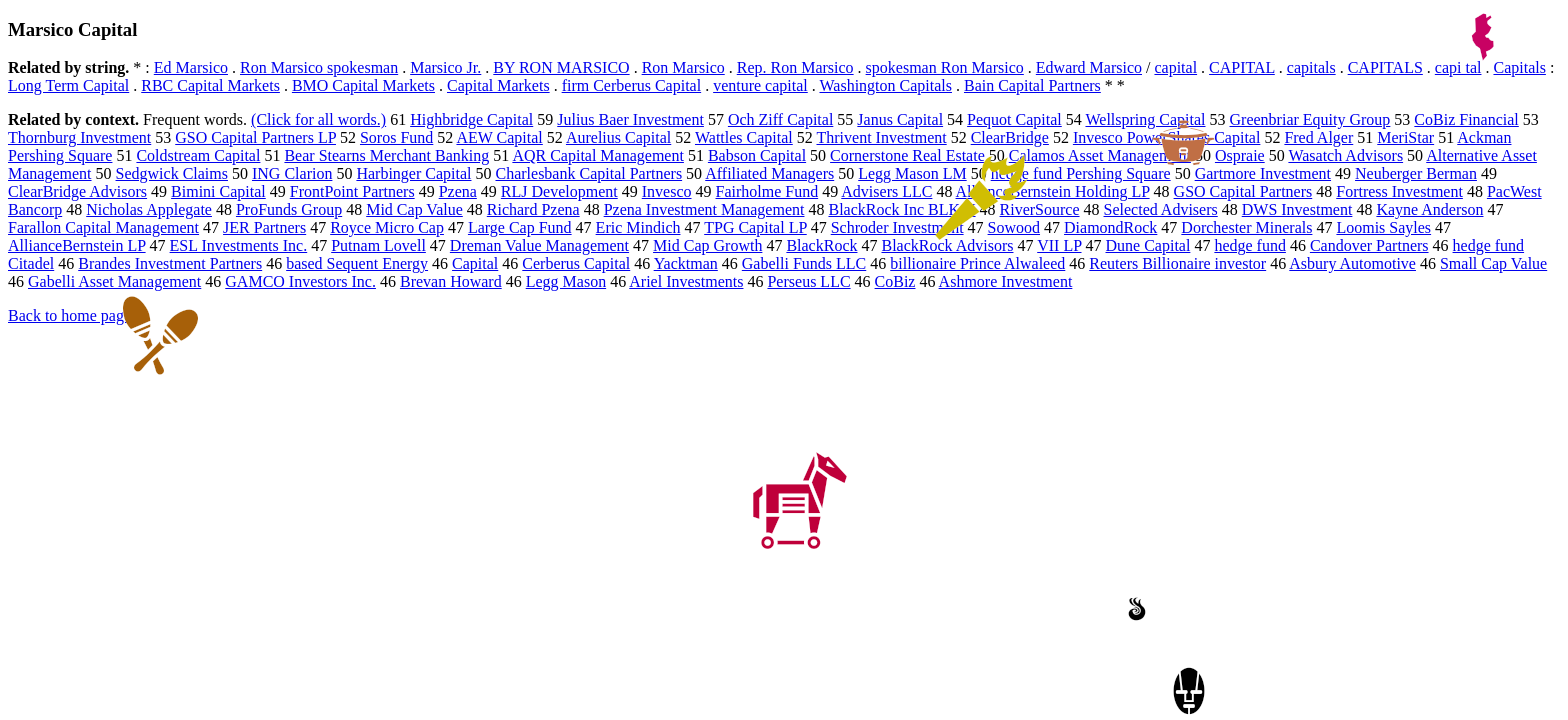 The height and width of the screenshot is (720, 1568). What do you see at coordinates (1137, 609) in the screenshot?
I see `indicates weather effect active in game` at bounding box center [1137, 609].